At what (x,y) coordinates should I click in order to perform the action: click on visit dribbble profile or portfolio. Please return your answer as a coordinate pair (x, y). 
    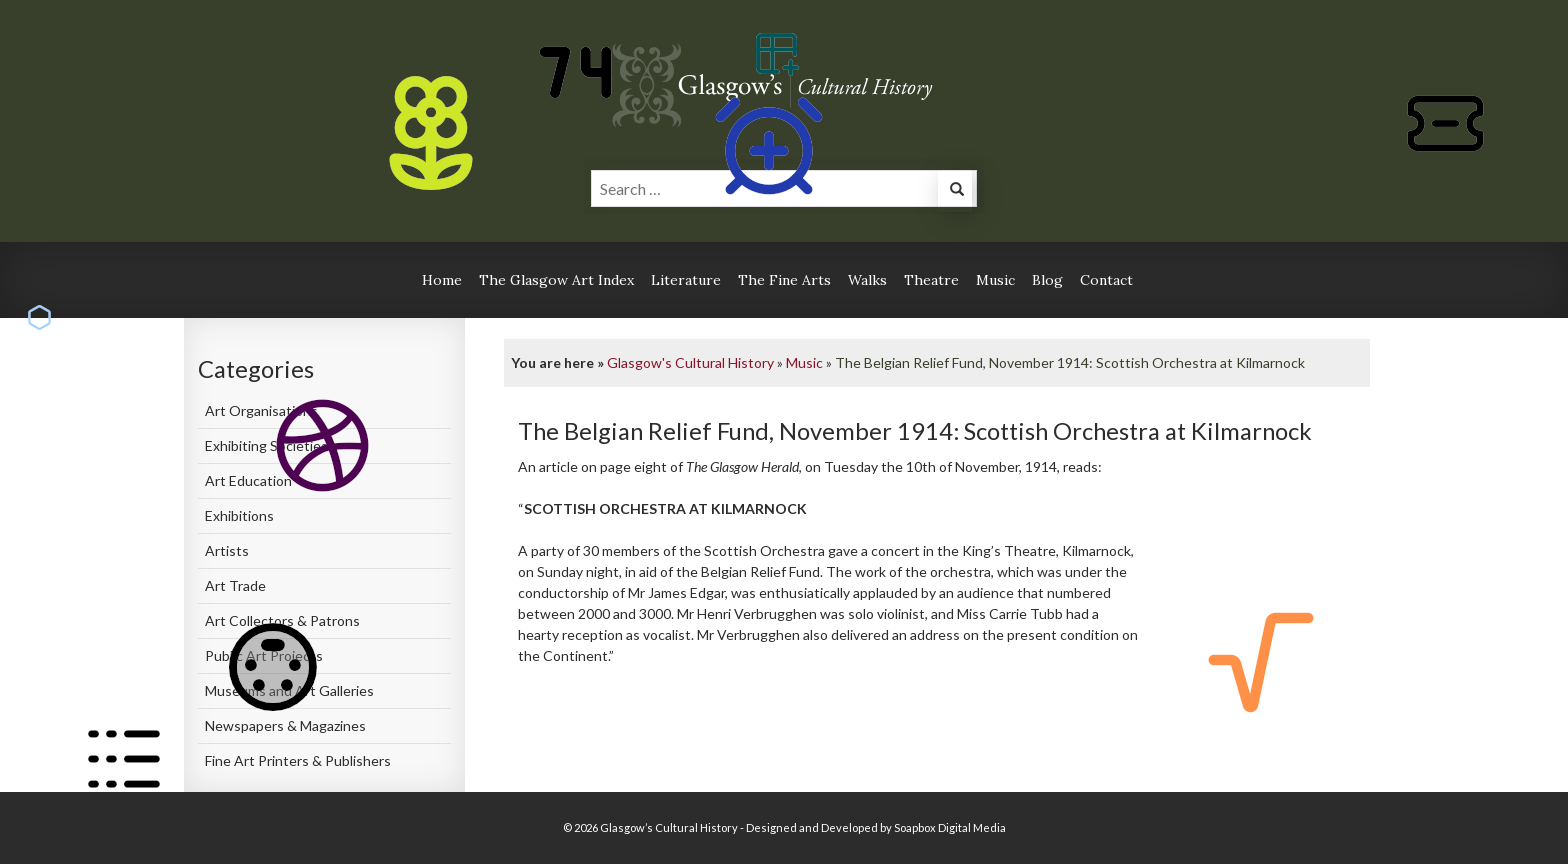
    Looking at the image, I should click on (322, 445).